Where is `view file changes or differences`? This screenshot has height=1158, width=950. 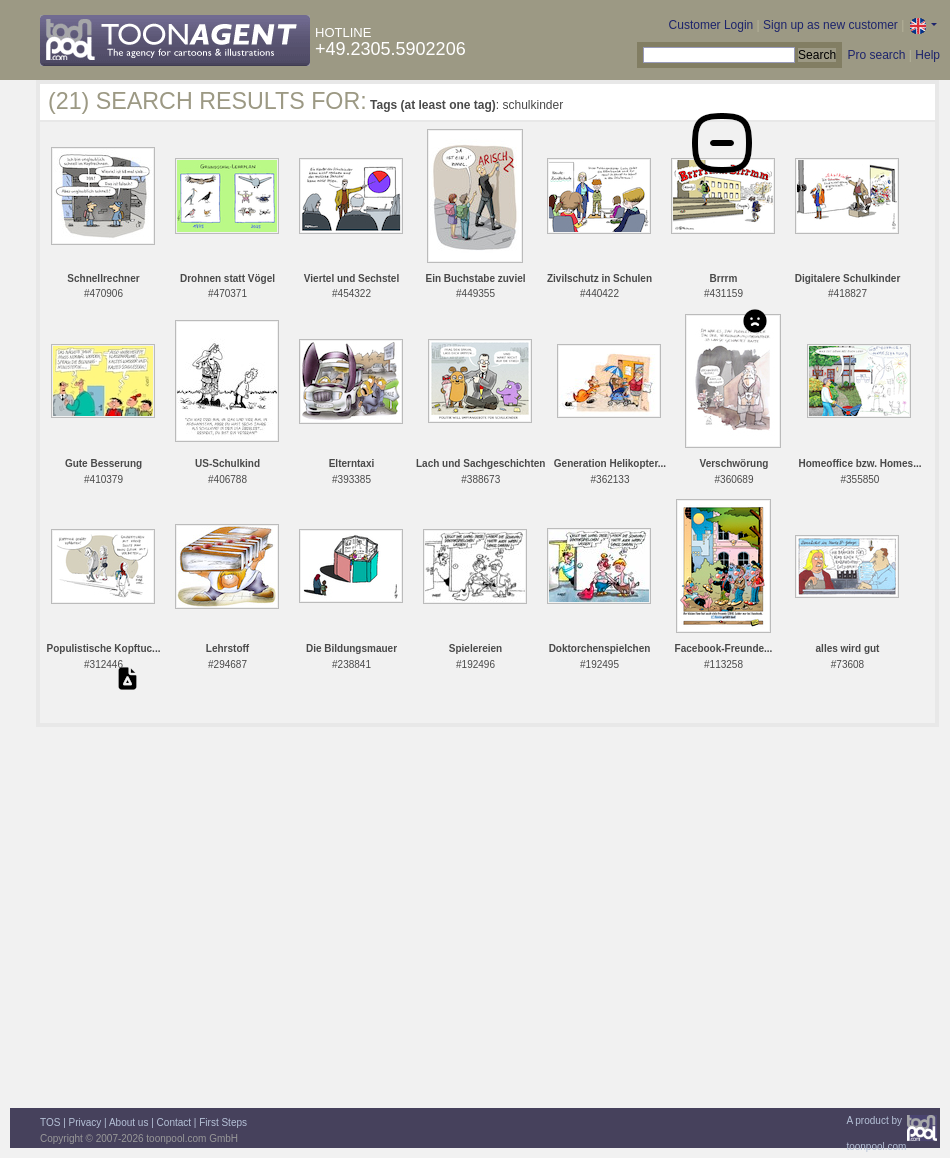 view file changes or differences is located at coordinates (127, 678).